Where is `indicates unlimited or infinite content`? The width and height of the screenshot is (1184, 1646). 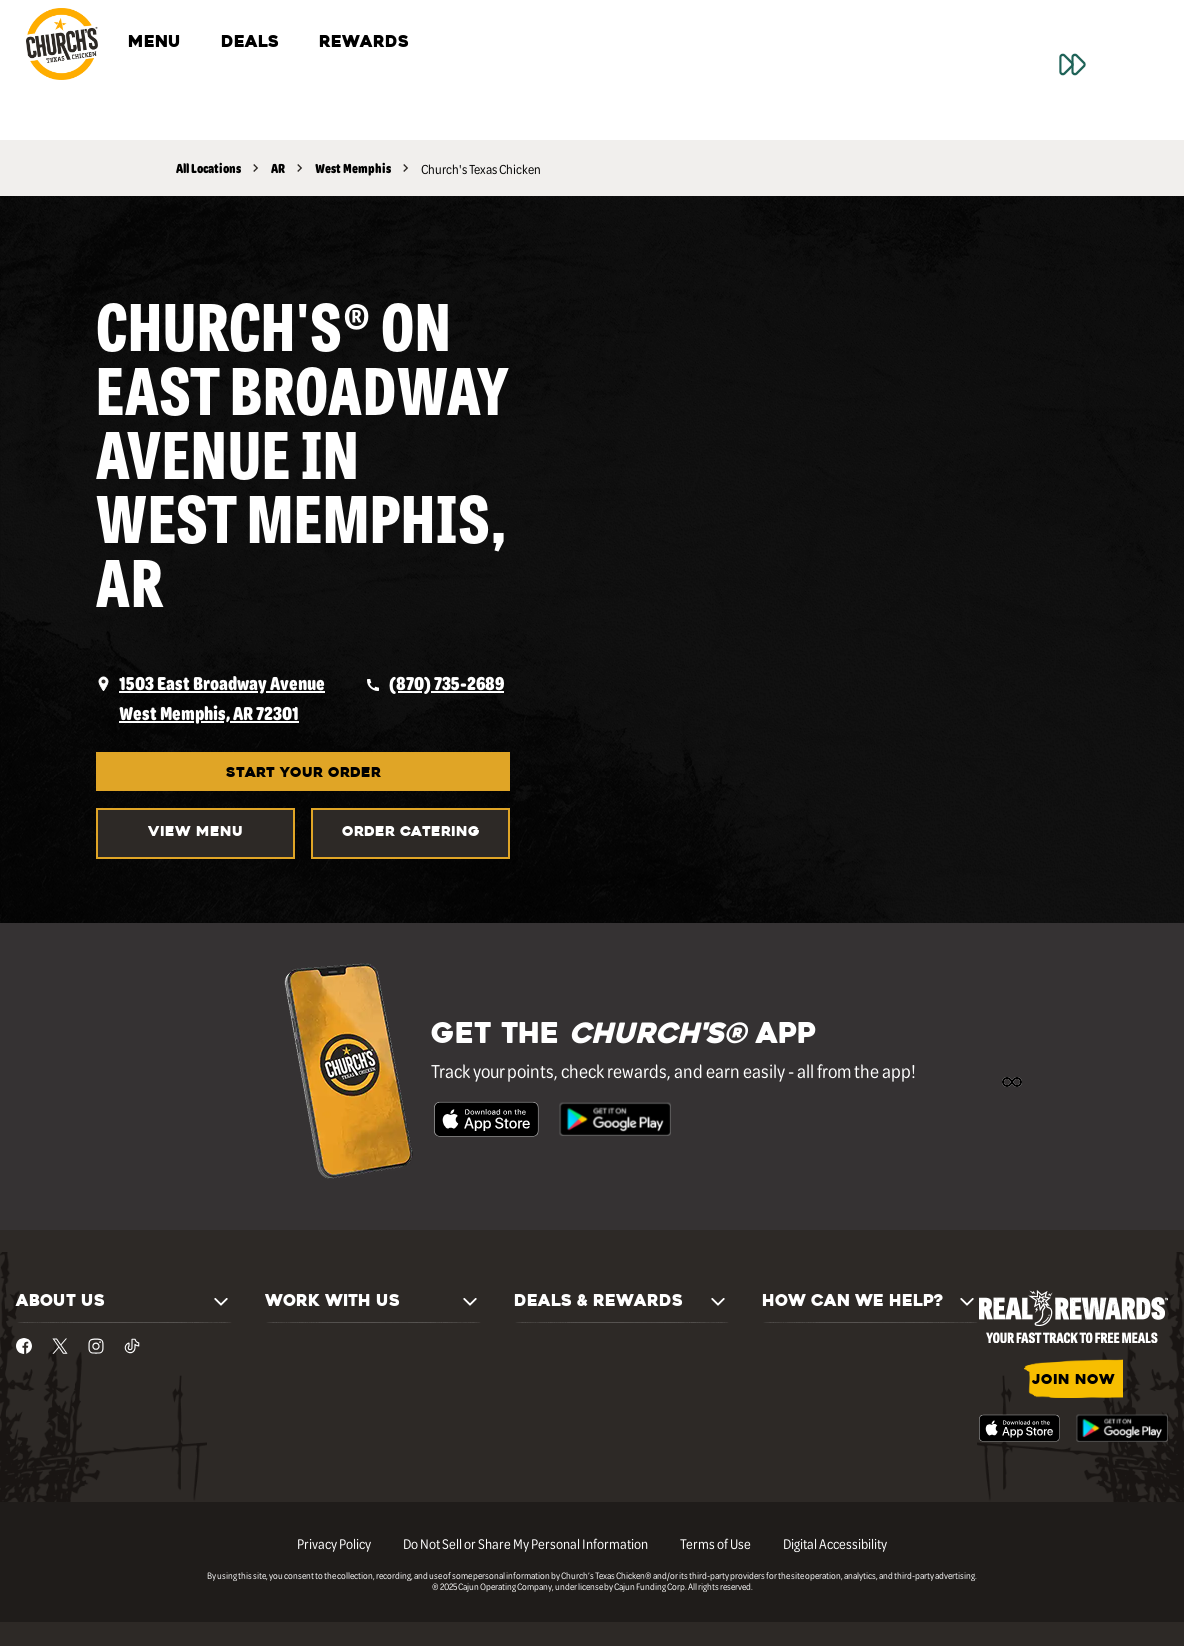 indicates unlimited or infinite content is located at coordinates (1012, 1082).